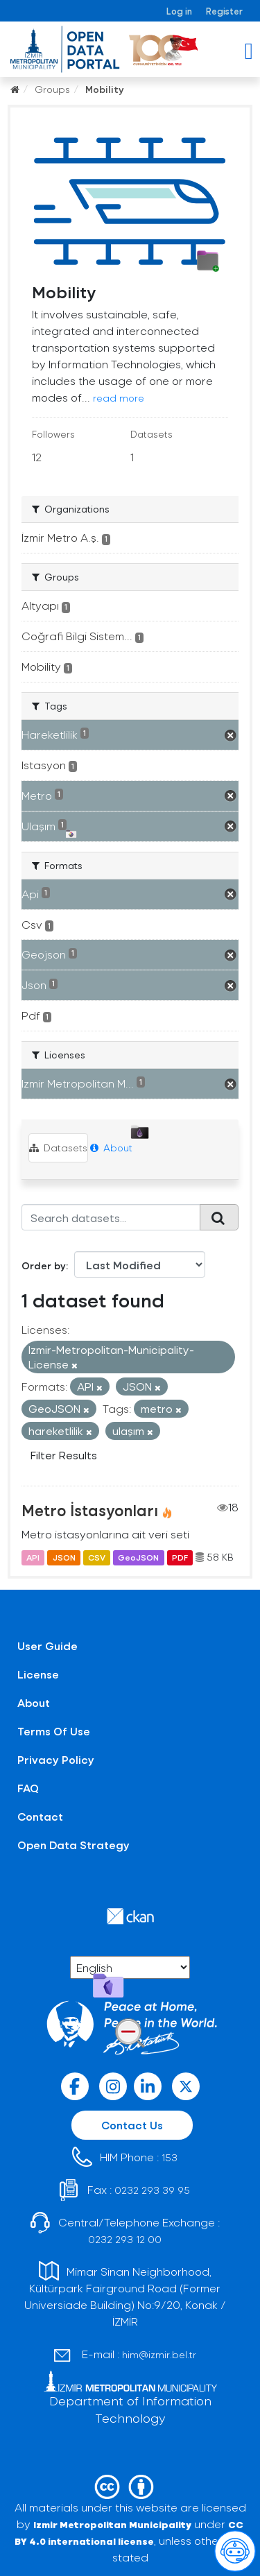 The height and width of the screenshot is (2576, 260). Describe the element at coordinates (207, 260) in the screenshot. I see `create a new folder` at that location.